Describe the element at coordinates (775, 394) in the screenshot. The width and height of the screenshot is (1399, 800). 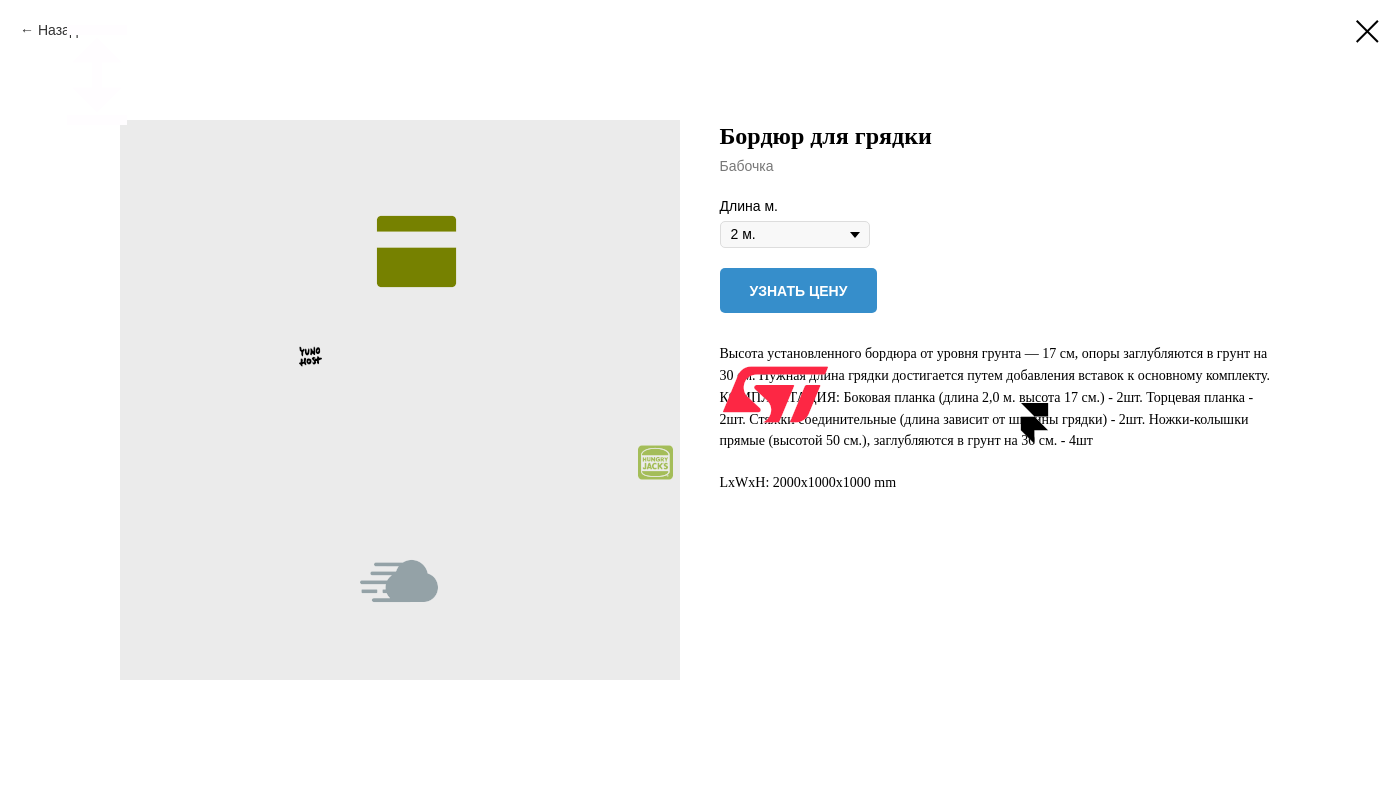
I see `STMicroelectronics company logo` at that location.